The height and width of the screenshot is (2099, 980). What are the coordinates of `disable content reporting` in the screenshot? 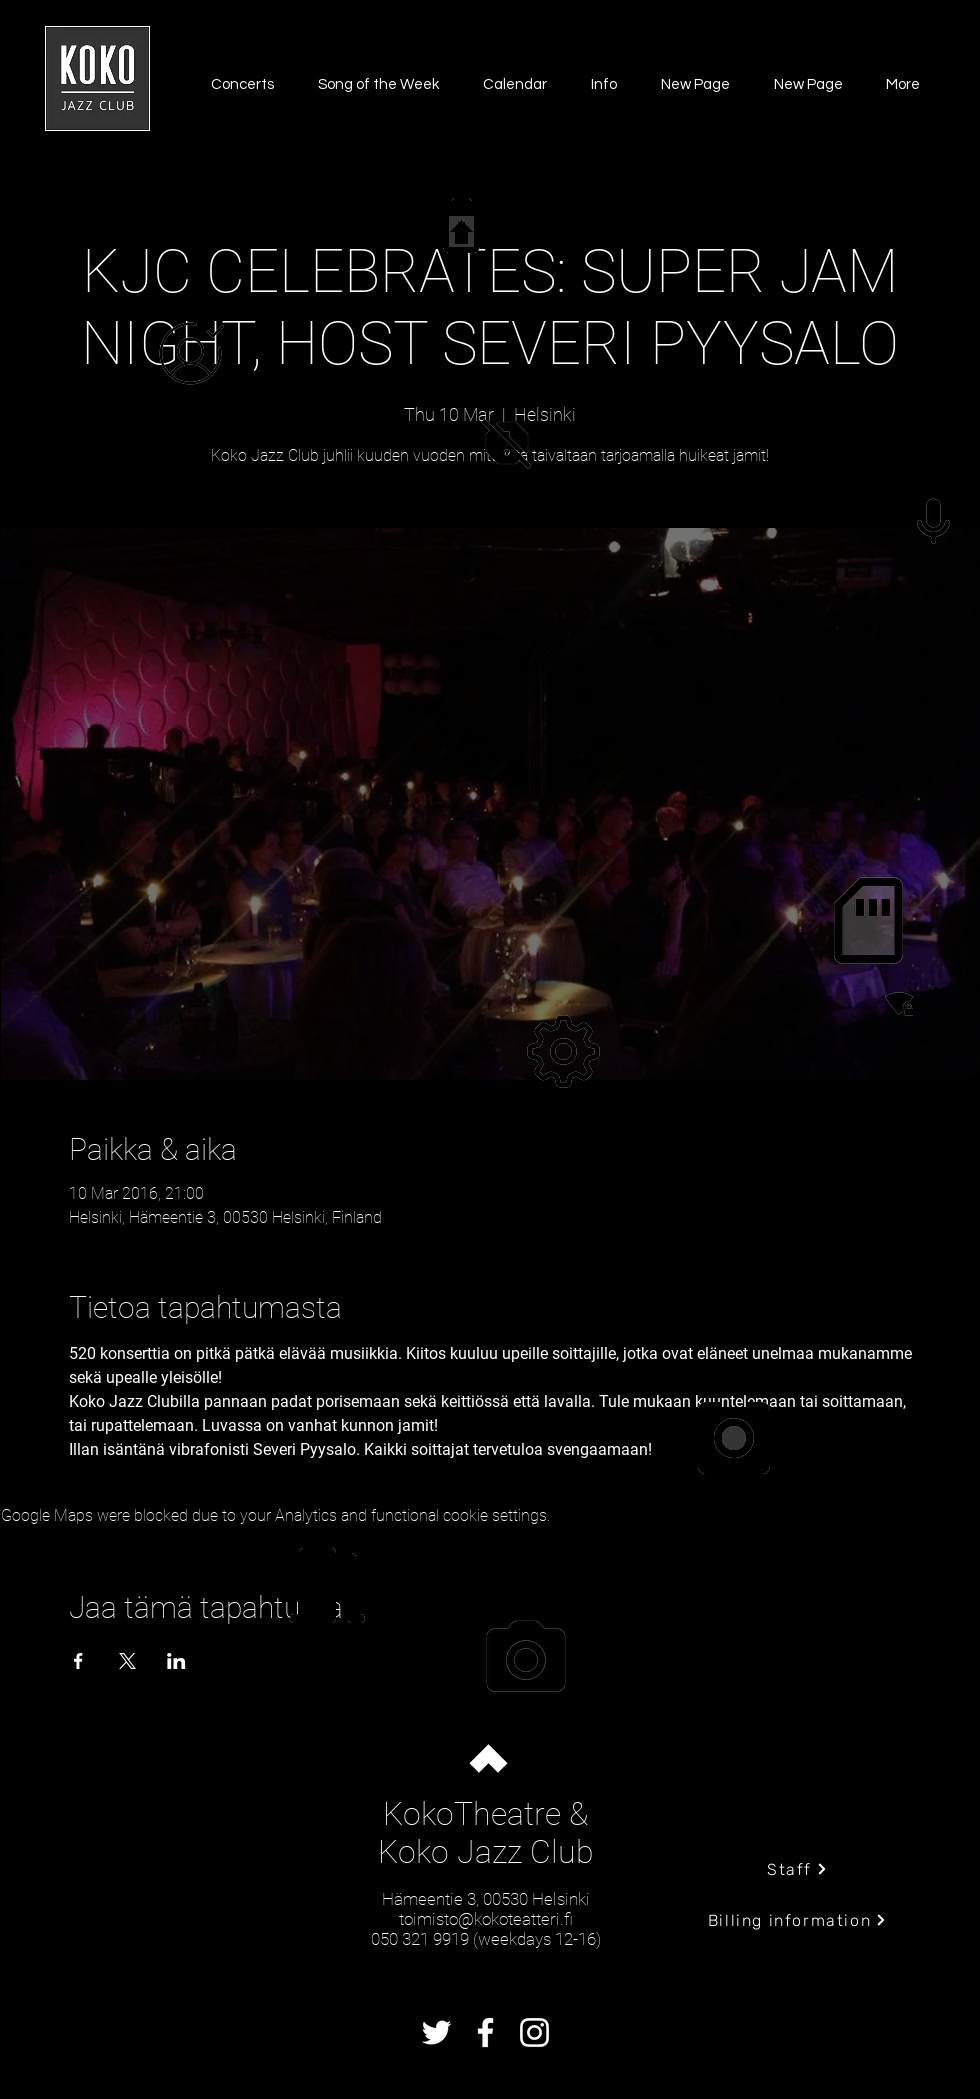 It's located at (507, 443).